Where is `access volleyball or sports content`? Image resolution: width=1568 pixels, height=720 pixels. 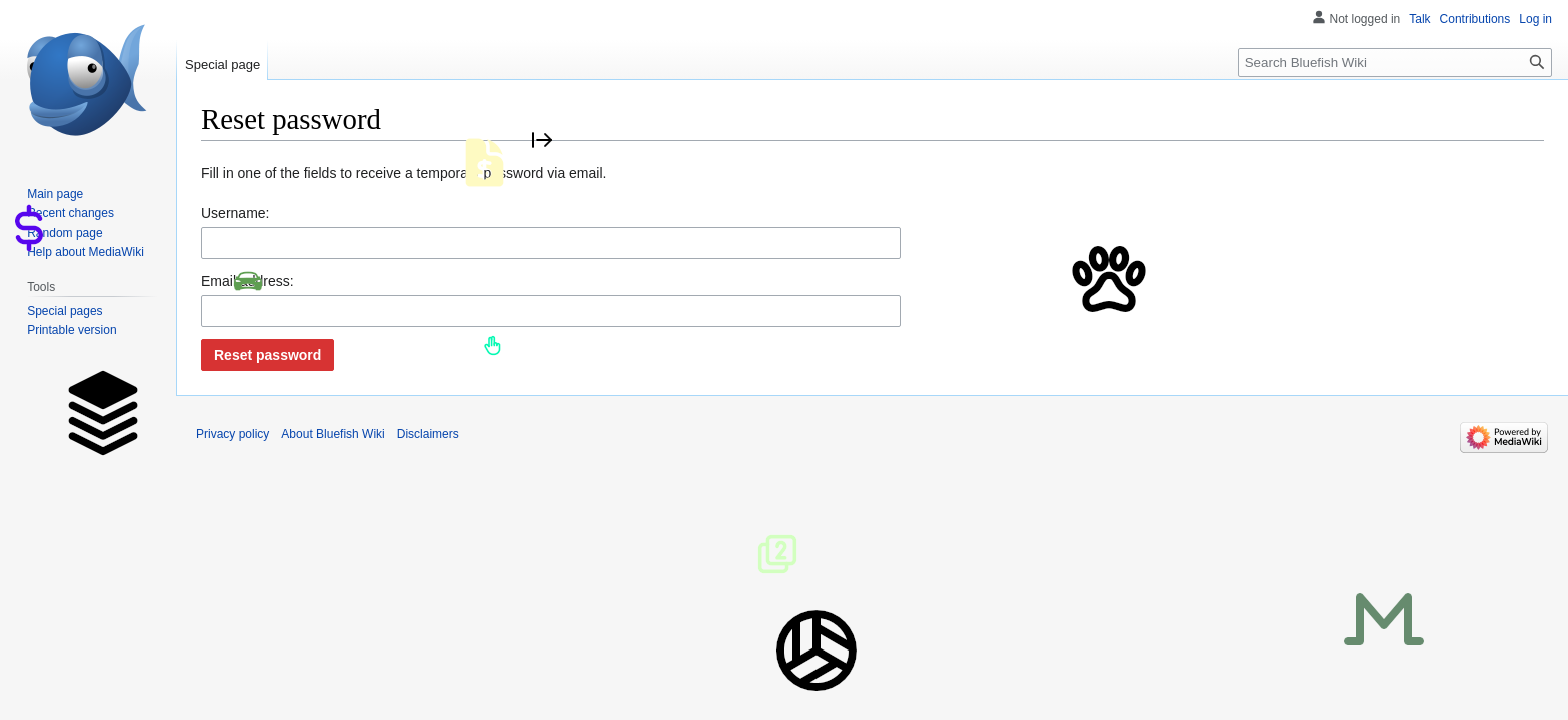 access volleyball or sports content is located at coordinates (816, 650).